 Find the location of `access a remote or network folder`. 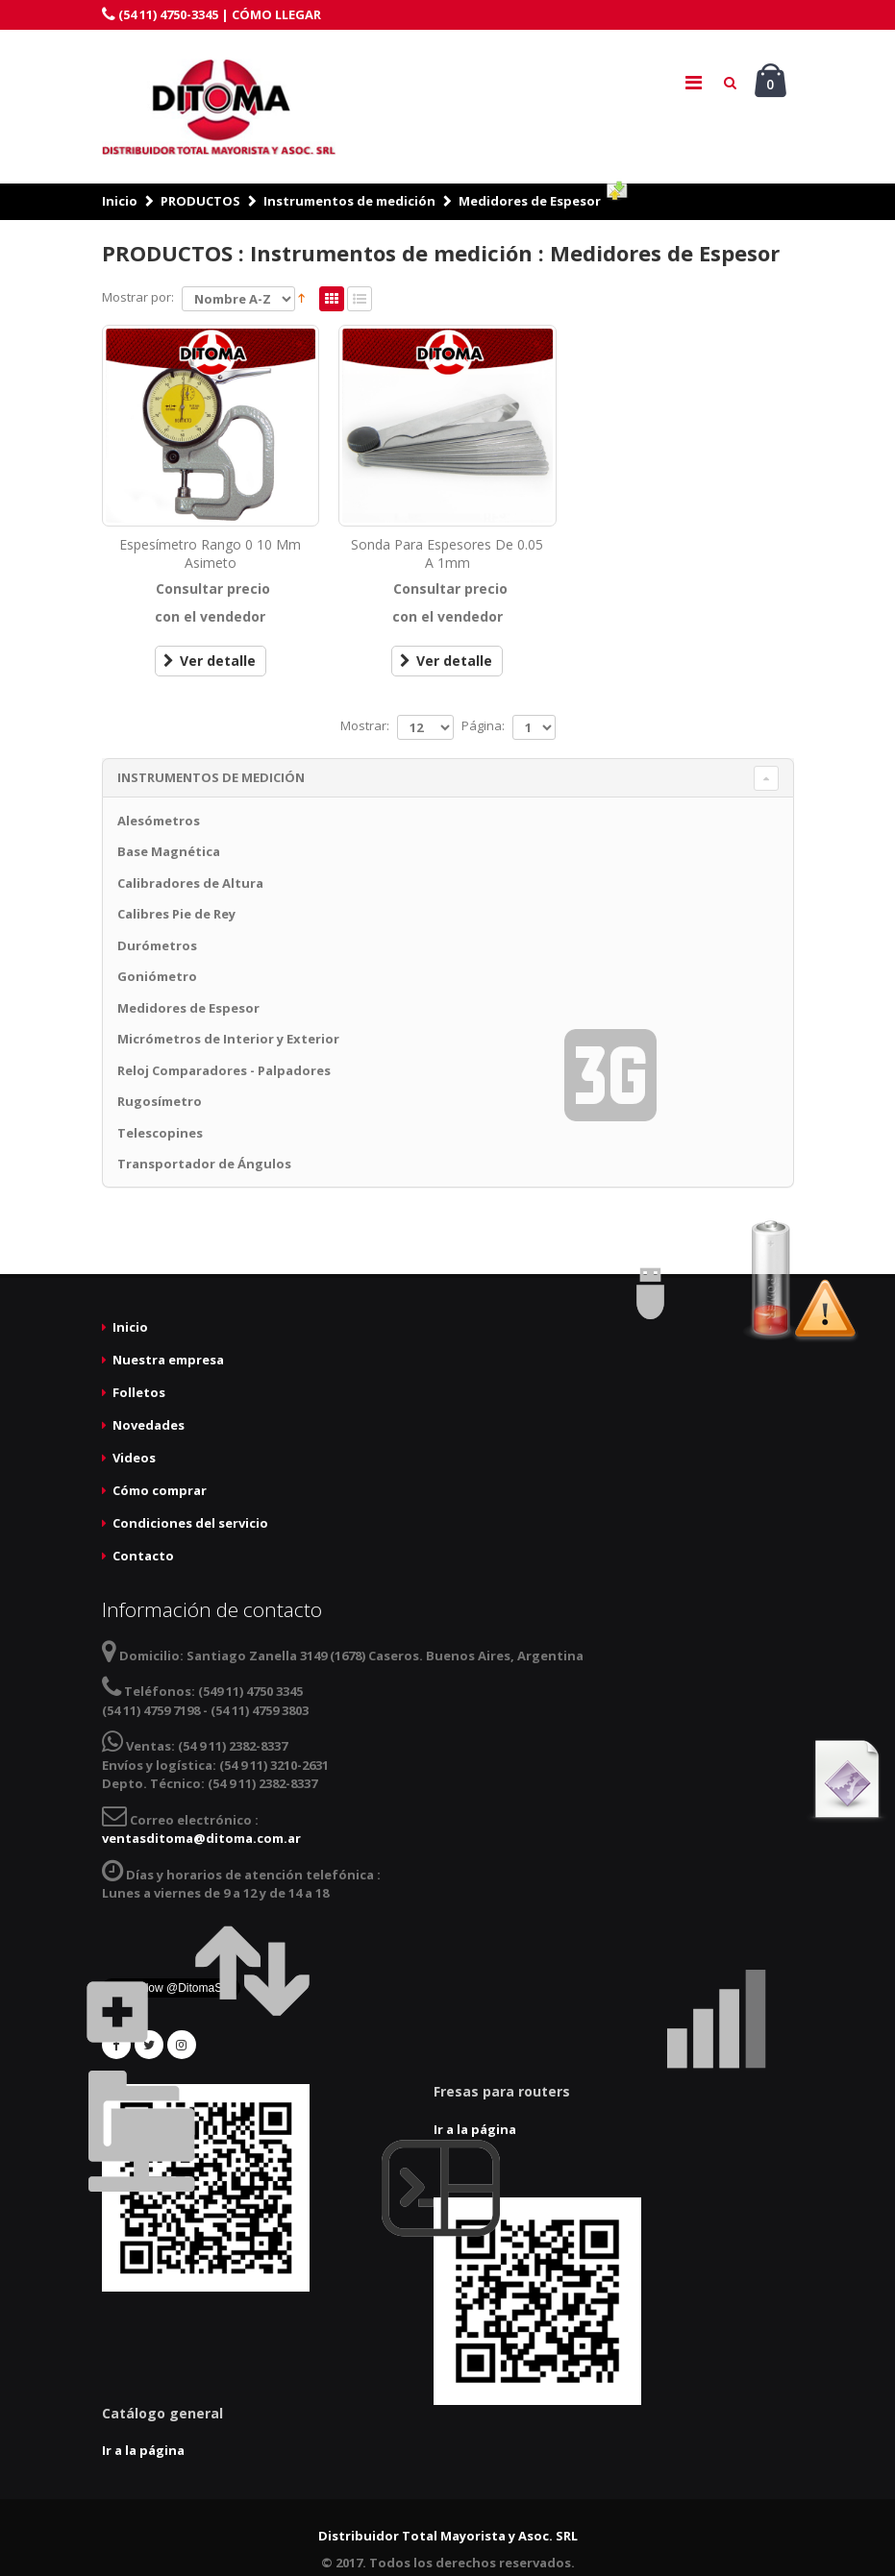

access a remote or network folder is located at coordinates (149, 2131).